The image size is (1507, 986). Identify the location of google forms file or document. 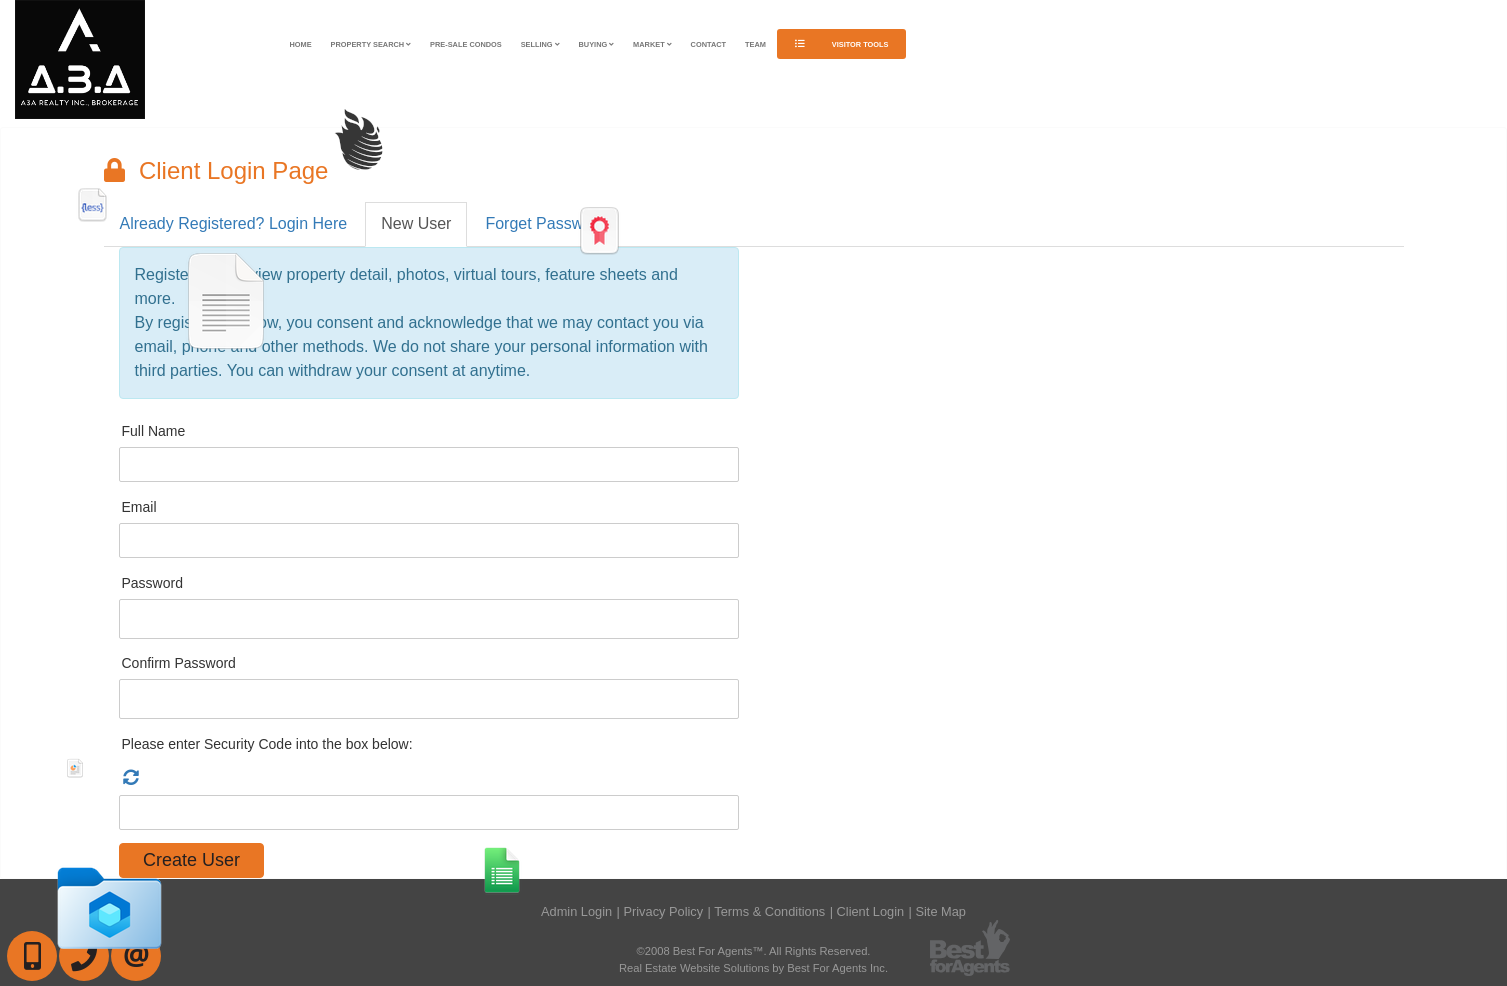
(502, 871).